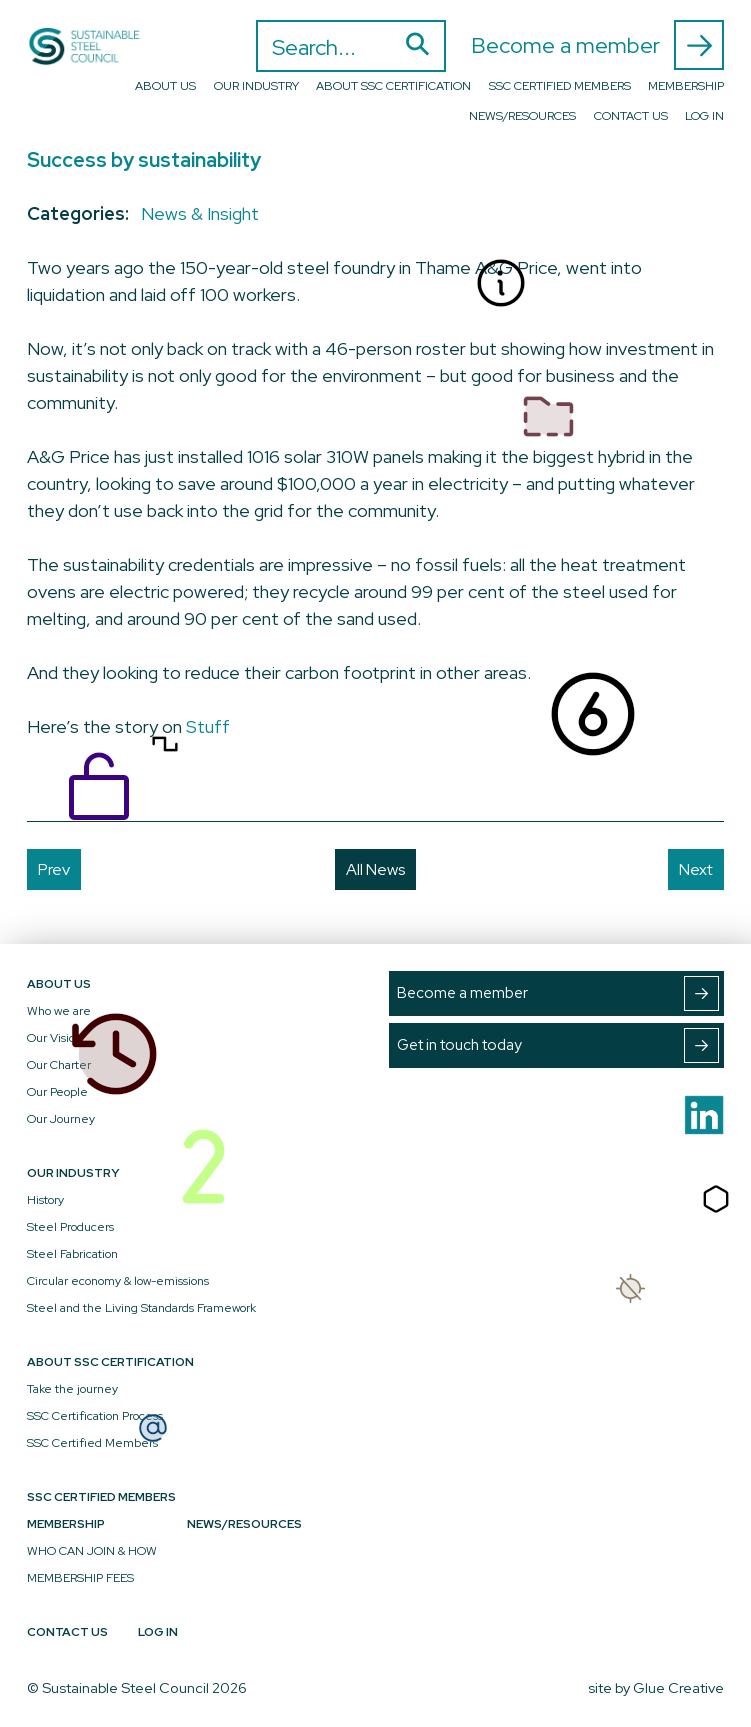 The image size is (751, 1727). I want to click on indicates step two in a multi-step process, so click(203, 1166).